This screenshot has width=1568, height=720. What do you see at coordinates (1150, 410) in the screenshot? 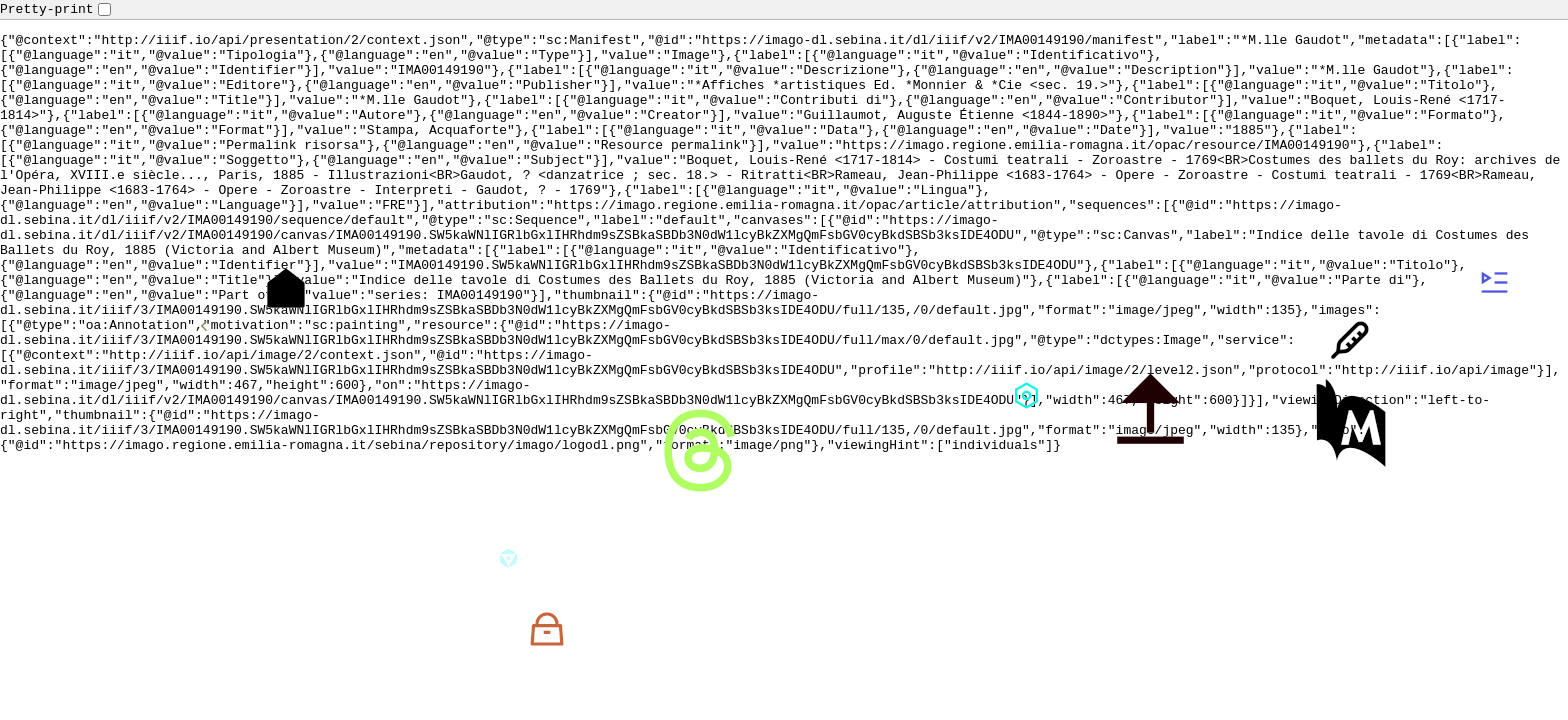
I see `upload a file or document` at bounding box center [1150, 410].